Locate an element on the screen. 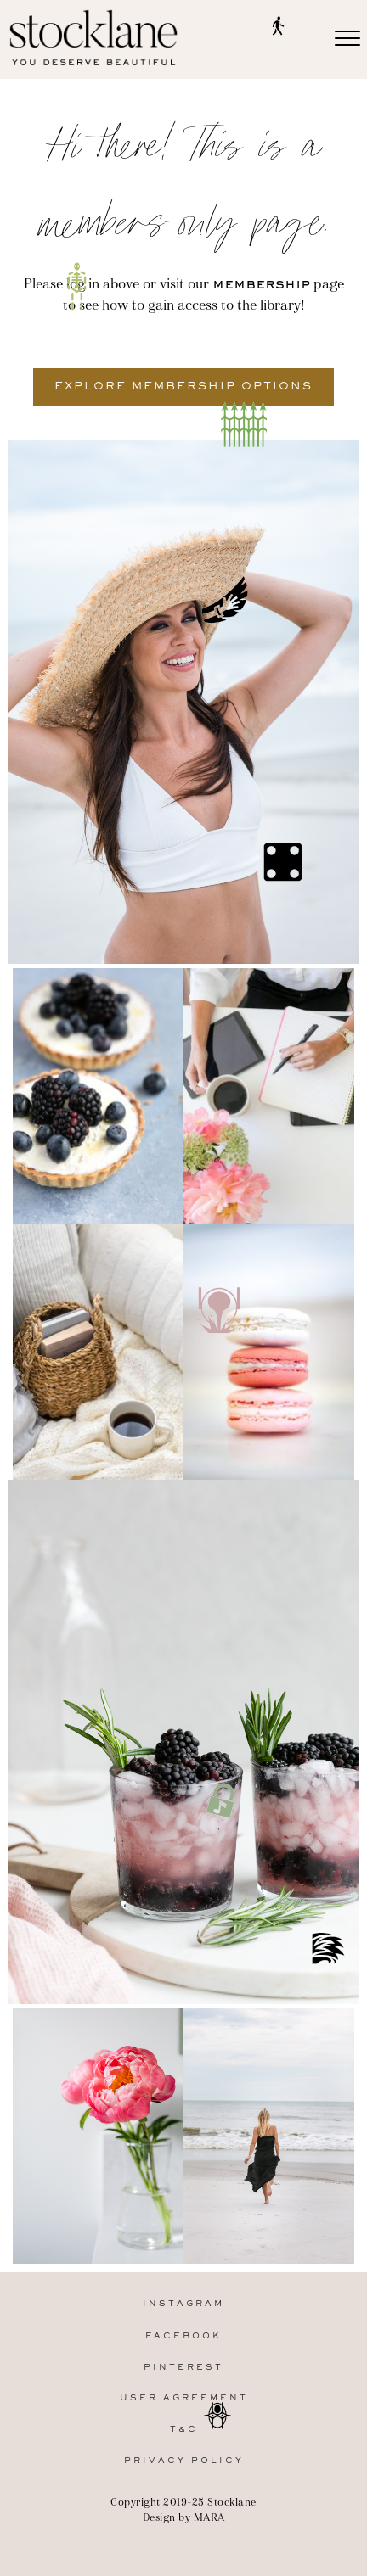 The image size is (367, 2576). indicates a skeleton or bone-related game element is located at coordinates (76, 286).